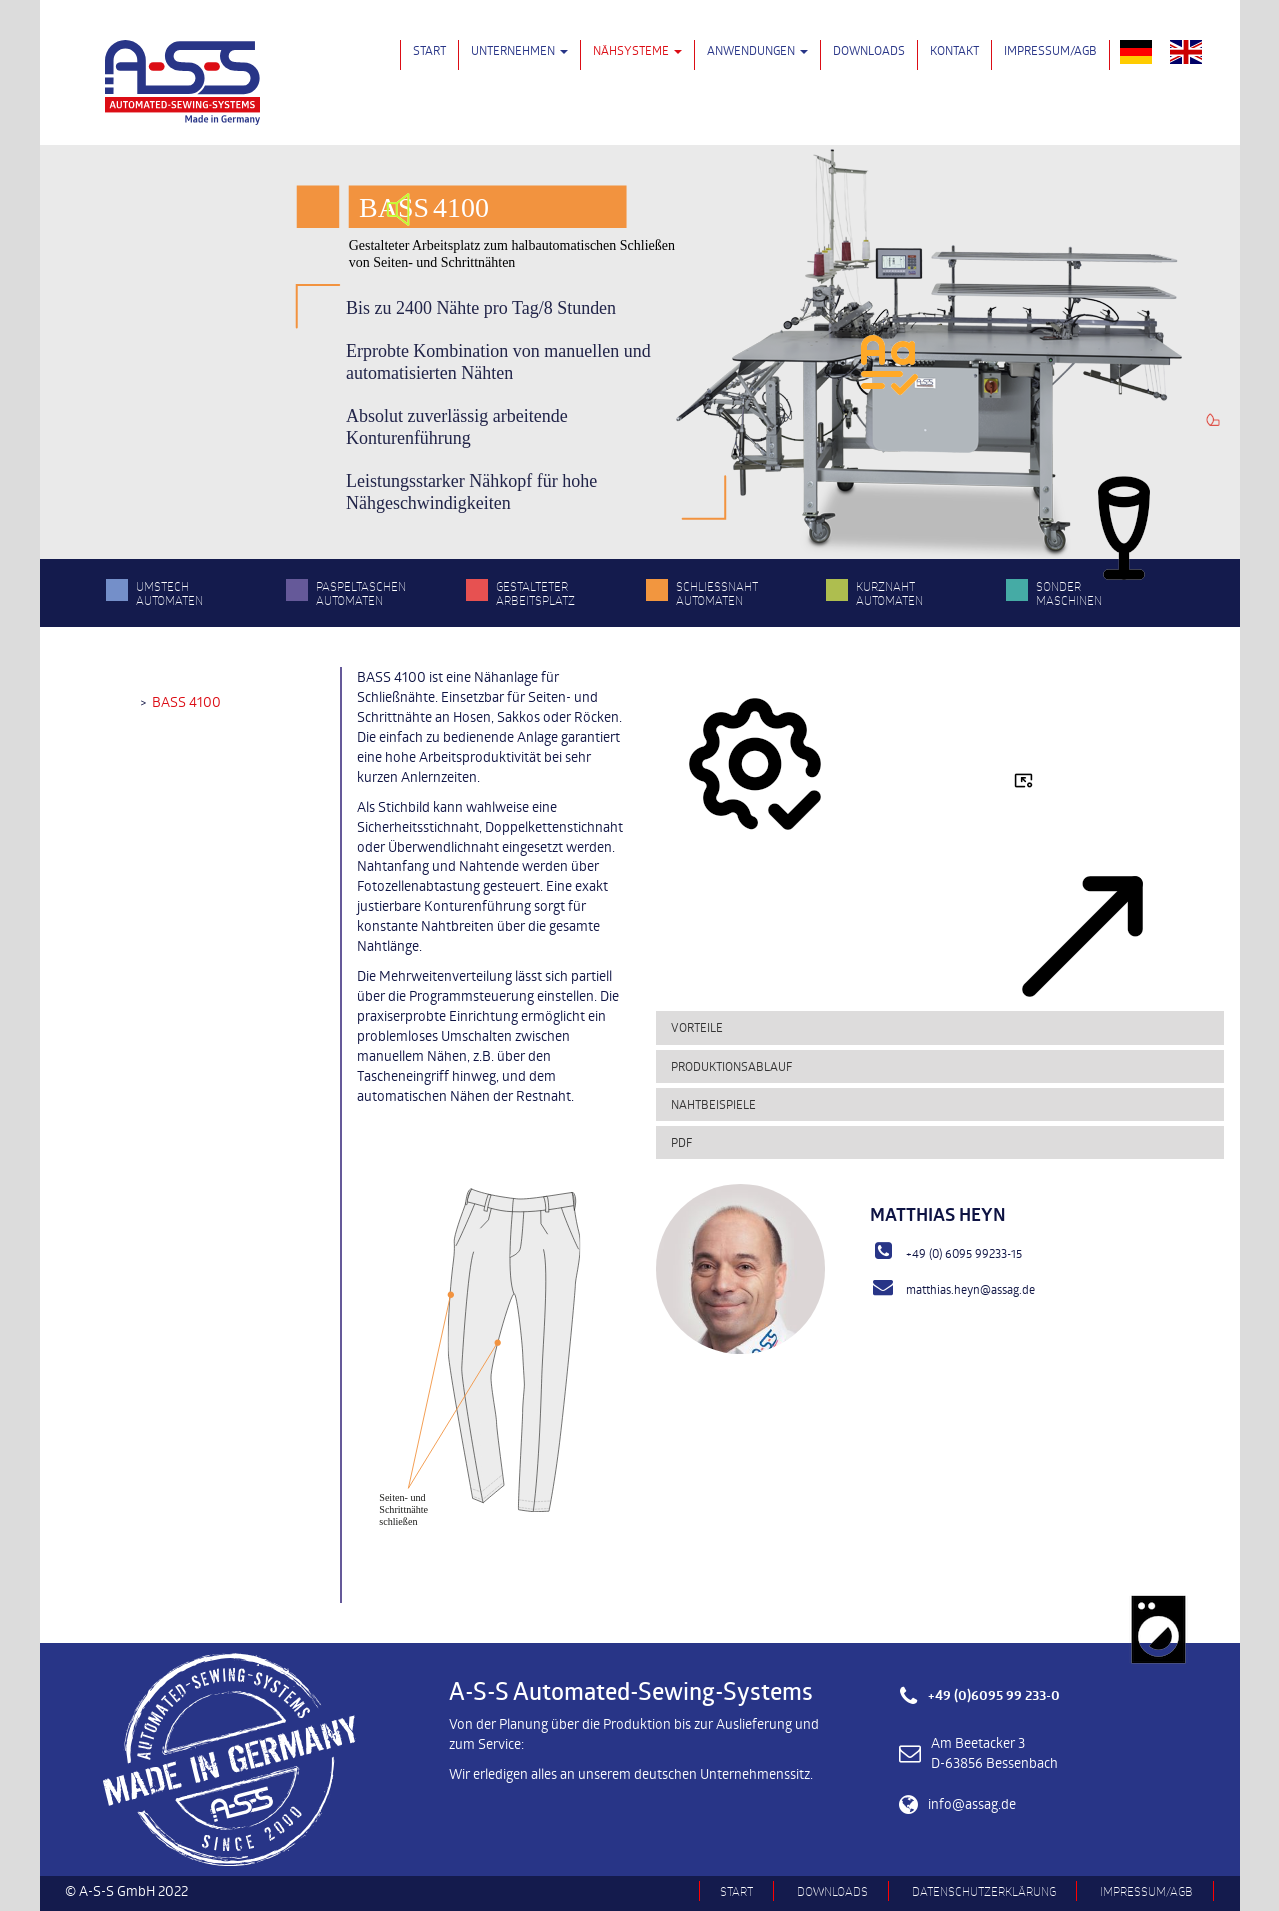  I want to click on settings saved successfully, so click(755, 764).